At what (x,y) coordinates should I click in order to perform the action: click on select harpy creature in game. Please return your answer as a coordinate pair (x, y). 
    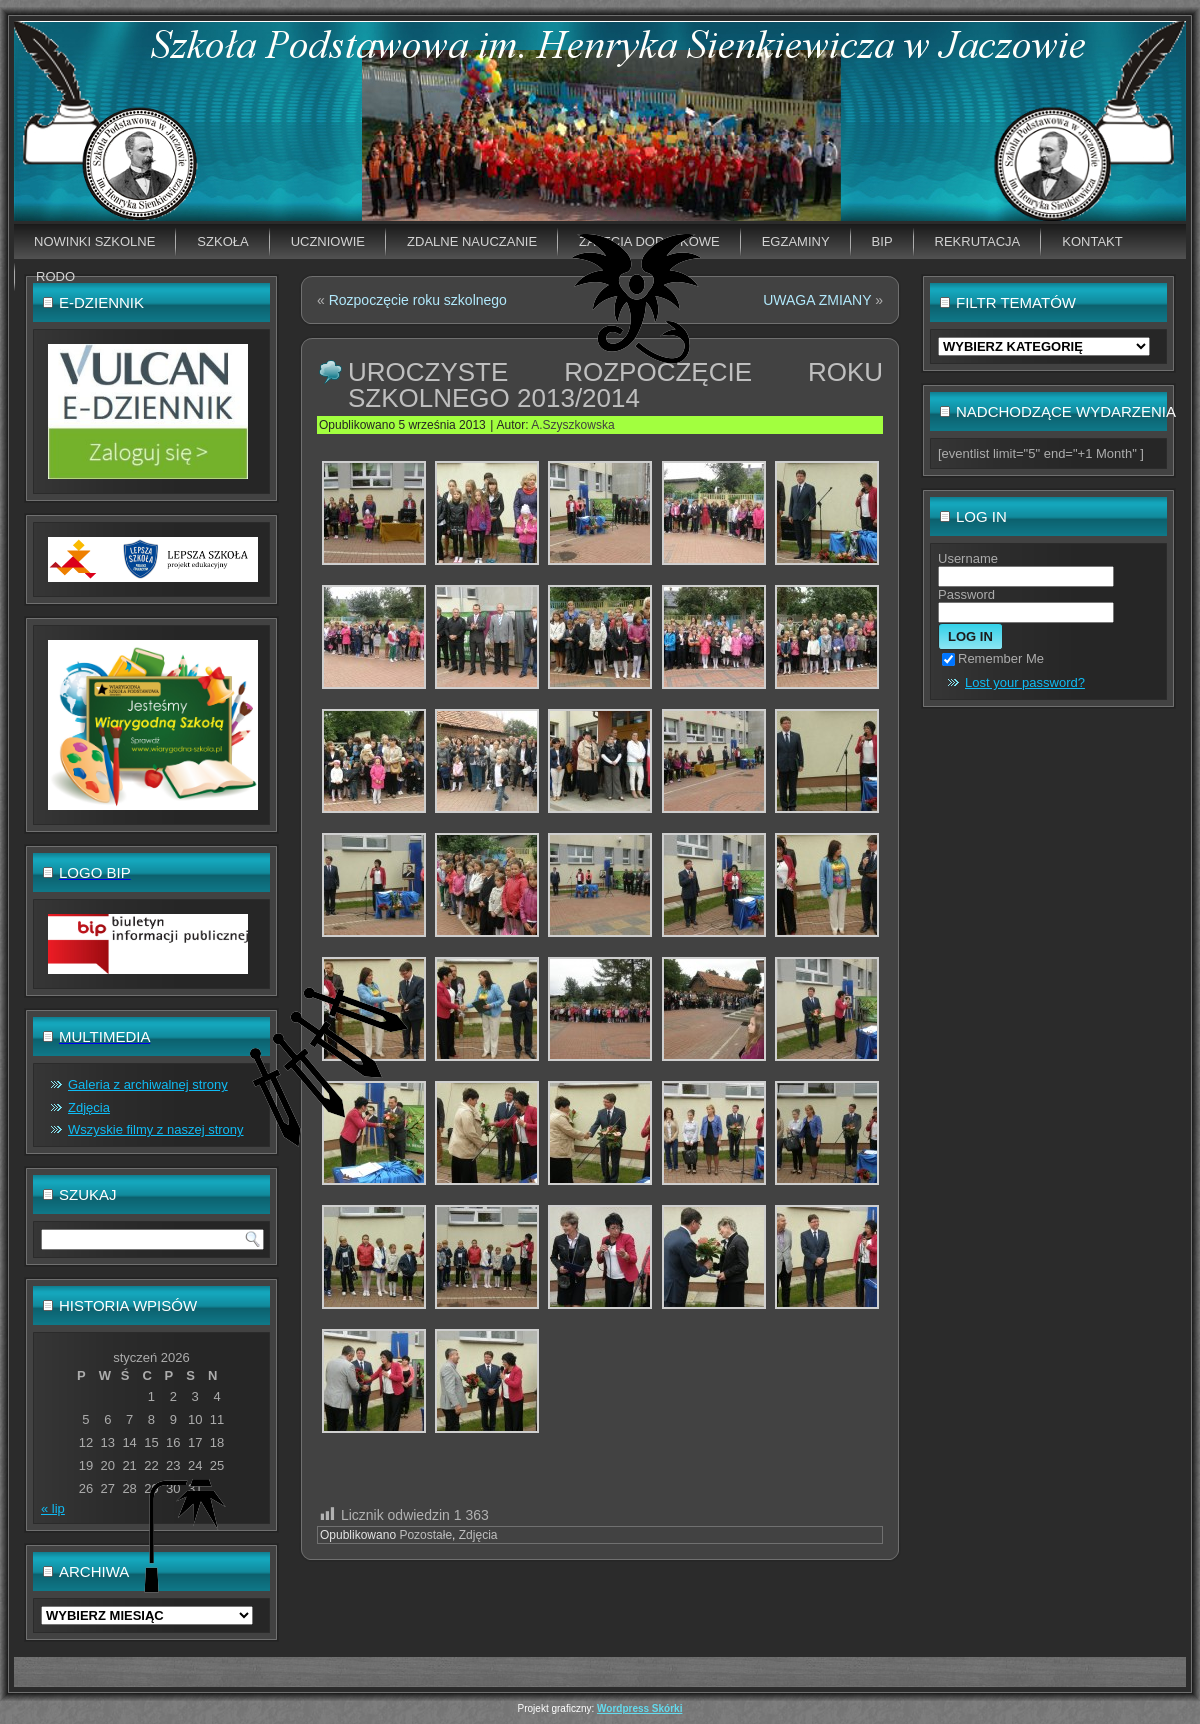
    Looking at the image, I should click on (637, 298).